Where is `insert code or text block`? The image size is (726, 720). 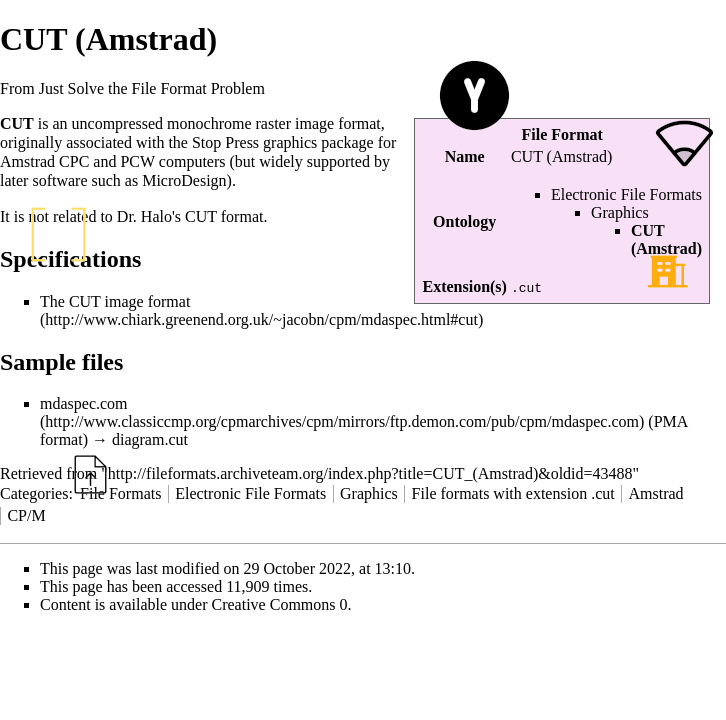 insert code or text block is located at coordinates (58, 234).